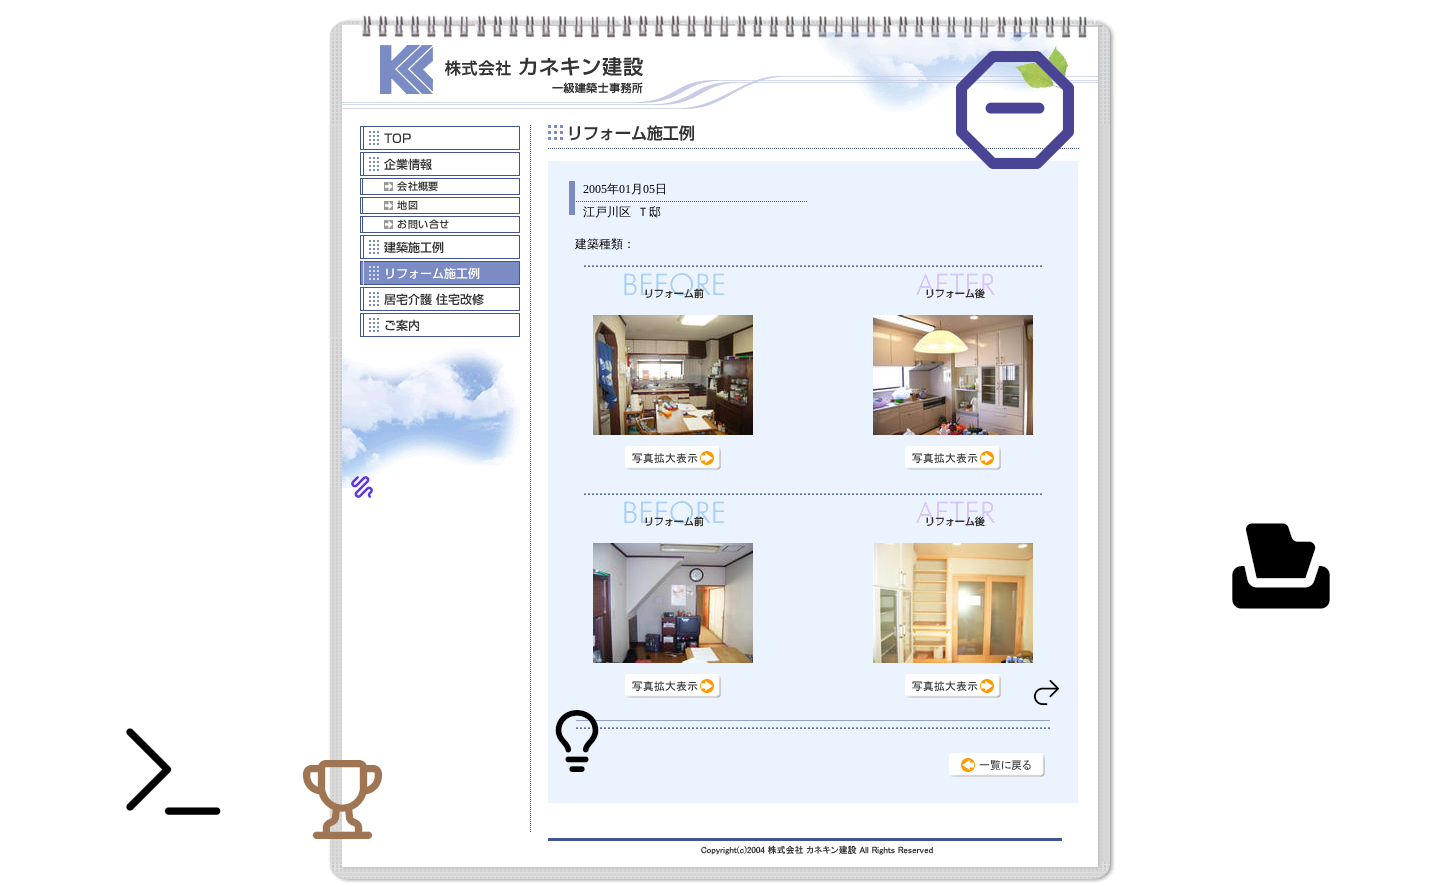  What do you see at coordinates (362, 487) in the screenshot?
I see `access freehand drawing or sketching tool` at bounding box center [362, 487].